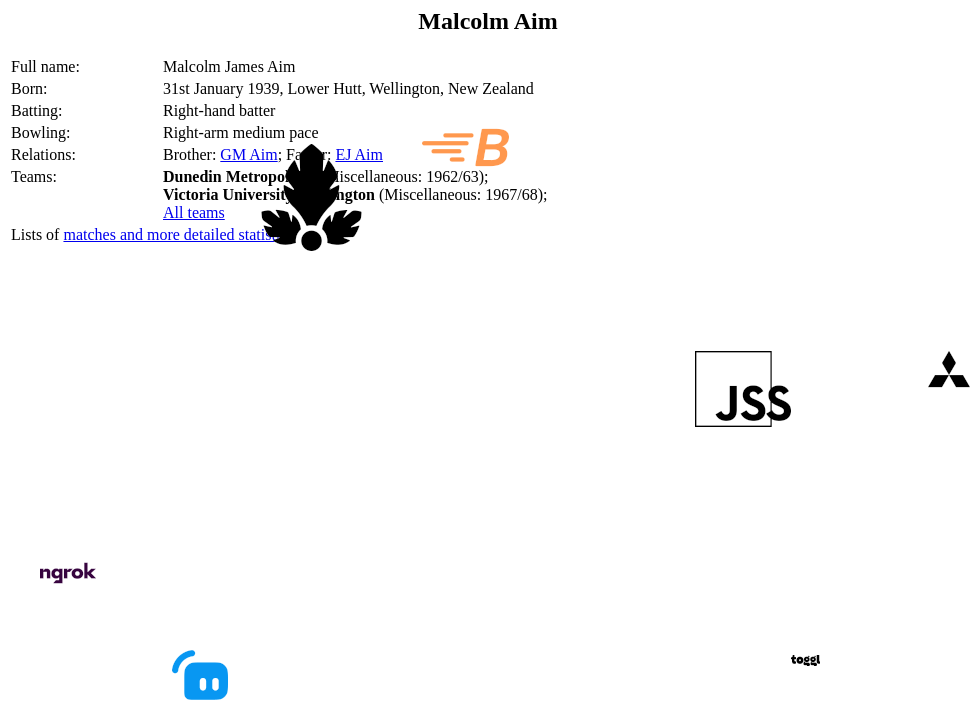 Image resolution: width=976 pixels, height=720 pixels. What do you see at coordinates (743, 389) in the screenshot?
I see `JSS (JavaScript Style Sheets) library logo` at bounding box center [743, 389].